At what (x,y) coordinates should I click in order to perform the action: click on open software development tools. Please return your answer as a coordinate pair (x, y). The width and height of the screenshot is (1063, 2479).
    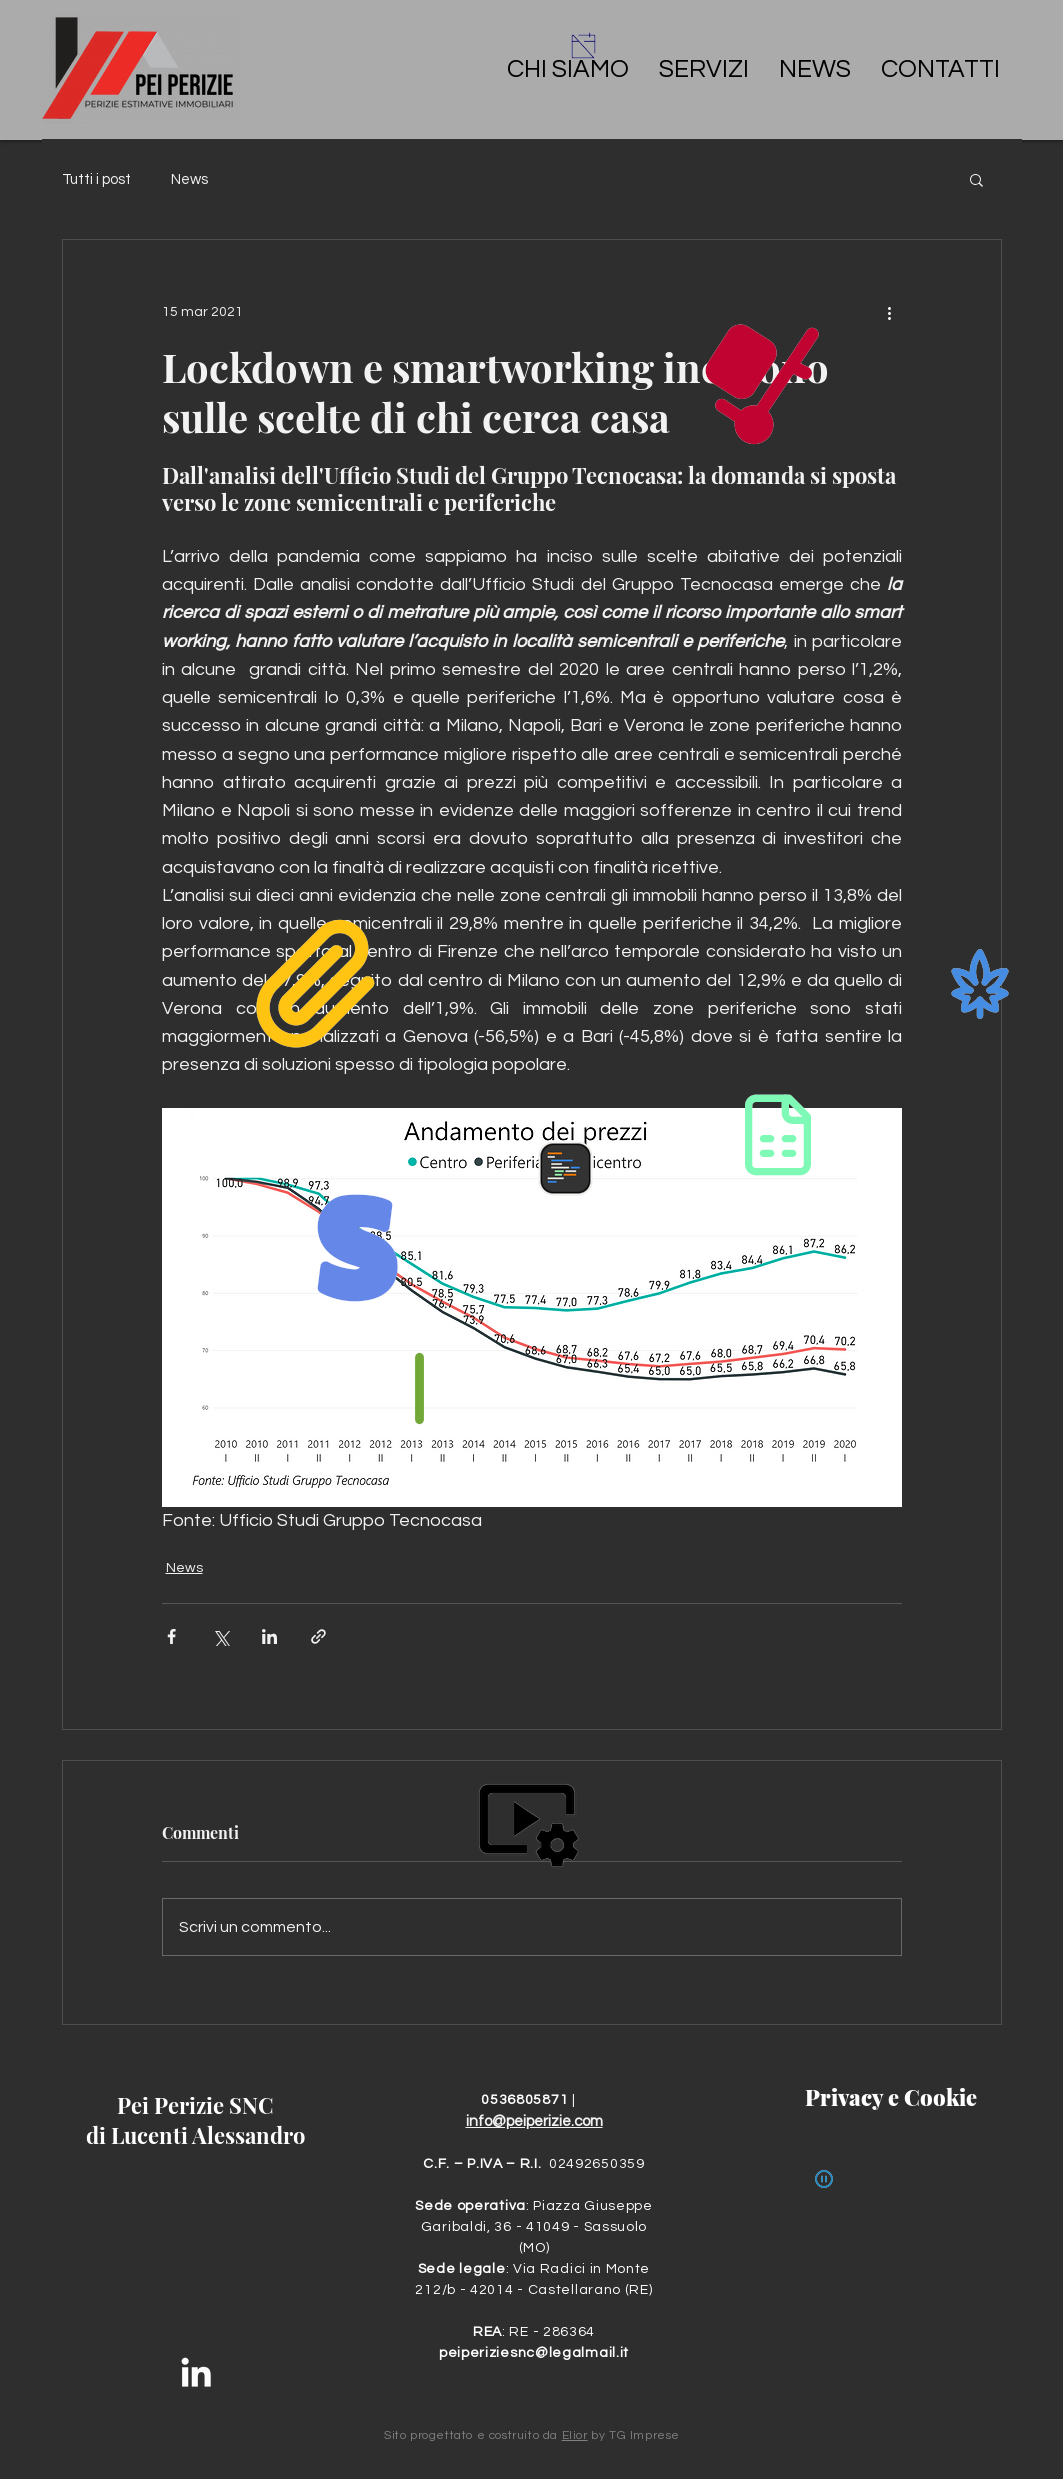
    Looking at the image, I should click on (565, 1168).